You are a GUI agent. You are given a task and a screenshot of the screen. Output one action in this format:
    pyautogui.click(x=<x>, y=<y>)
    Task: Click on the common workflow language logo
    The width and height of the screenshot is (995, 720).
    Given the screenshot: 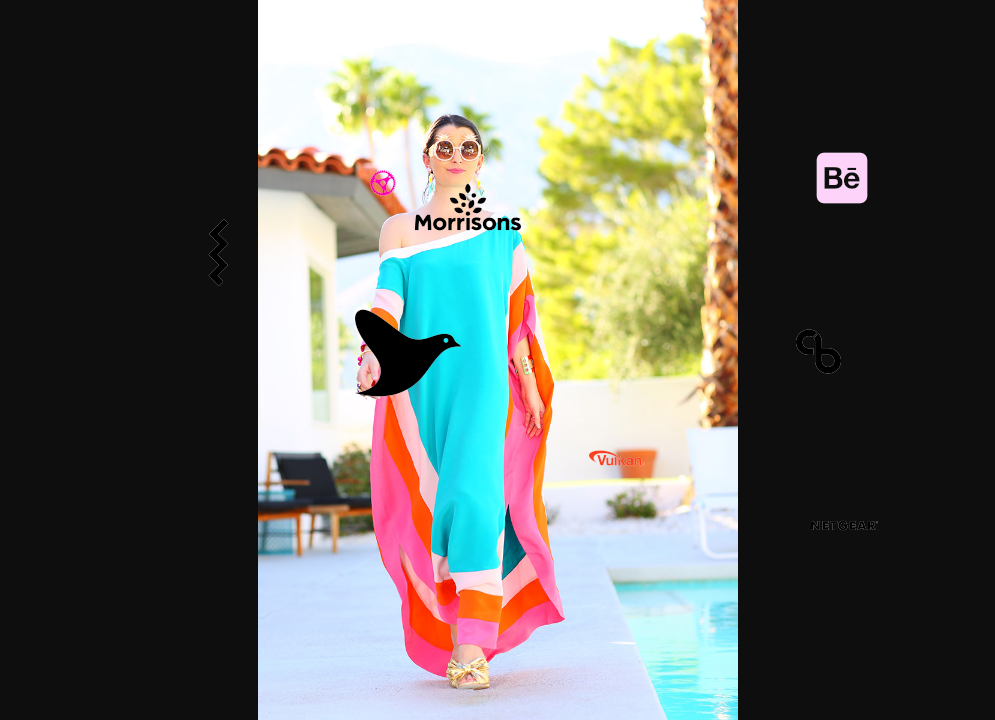 What is the action you would take?
    pyautogui.click(x=218, y=252)
    